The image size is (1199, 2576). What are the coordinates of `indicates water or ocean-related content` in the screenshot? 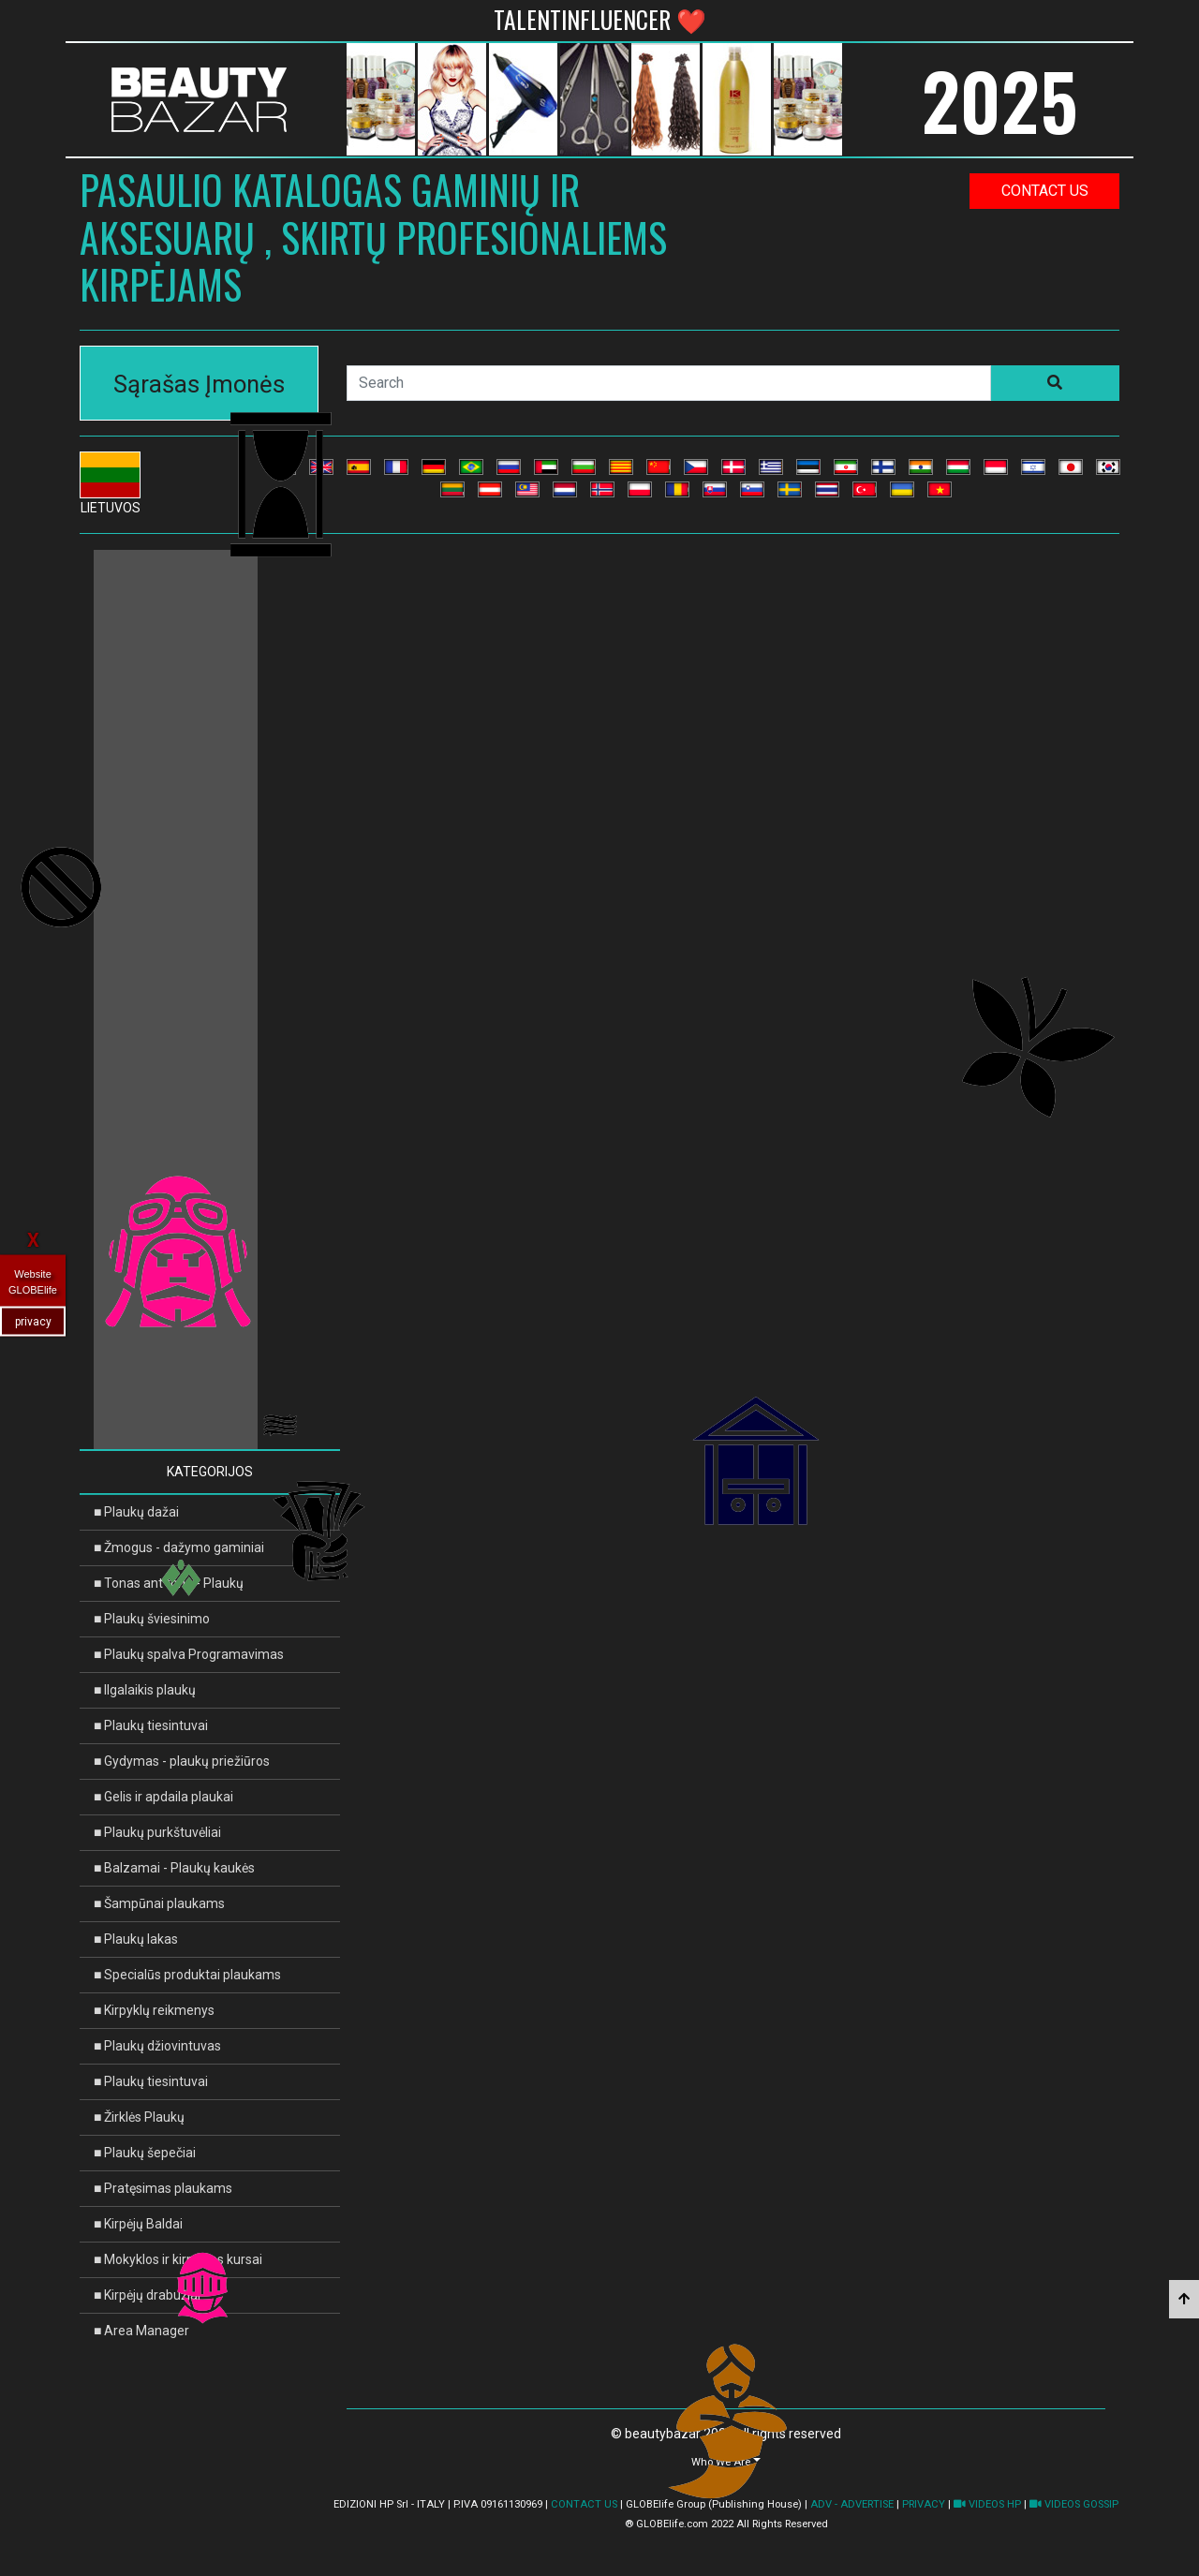 It's located at (280, 1425).